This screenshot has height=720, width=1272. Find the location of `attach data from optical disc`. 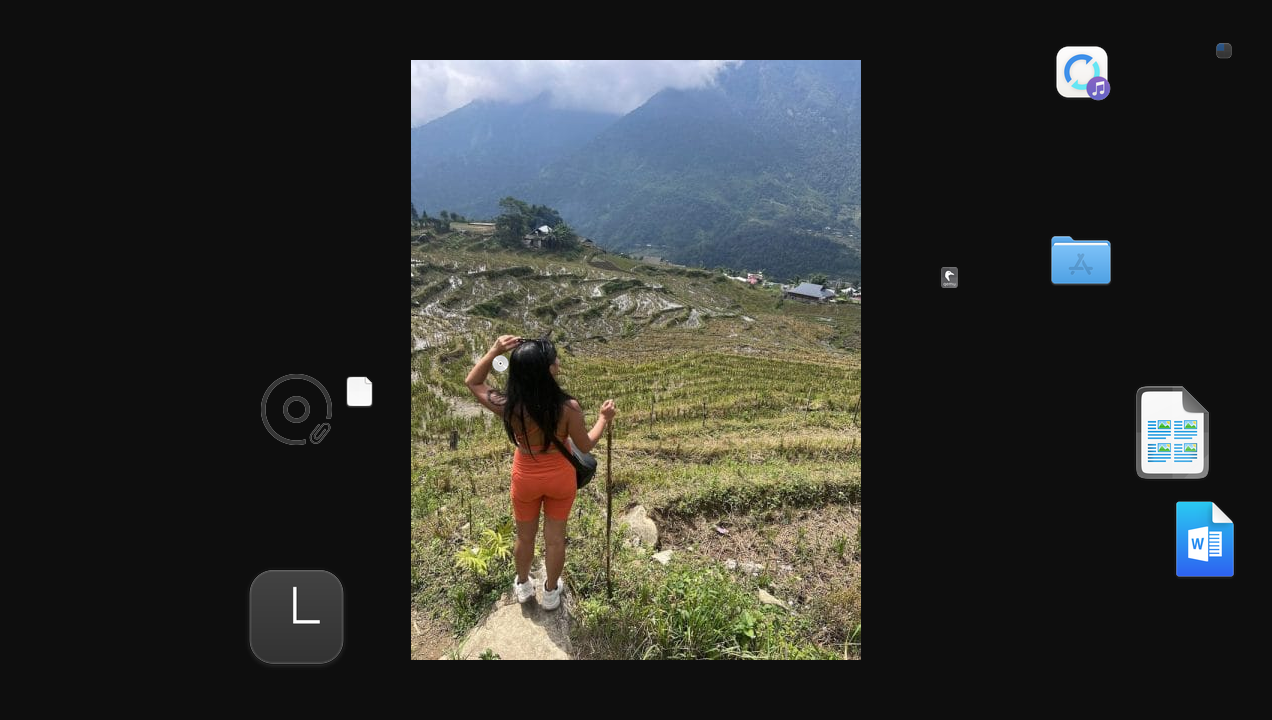

attach data from optical disc is located at coordinates (296, 409).